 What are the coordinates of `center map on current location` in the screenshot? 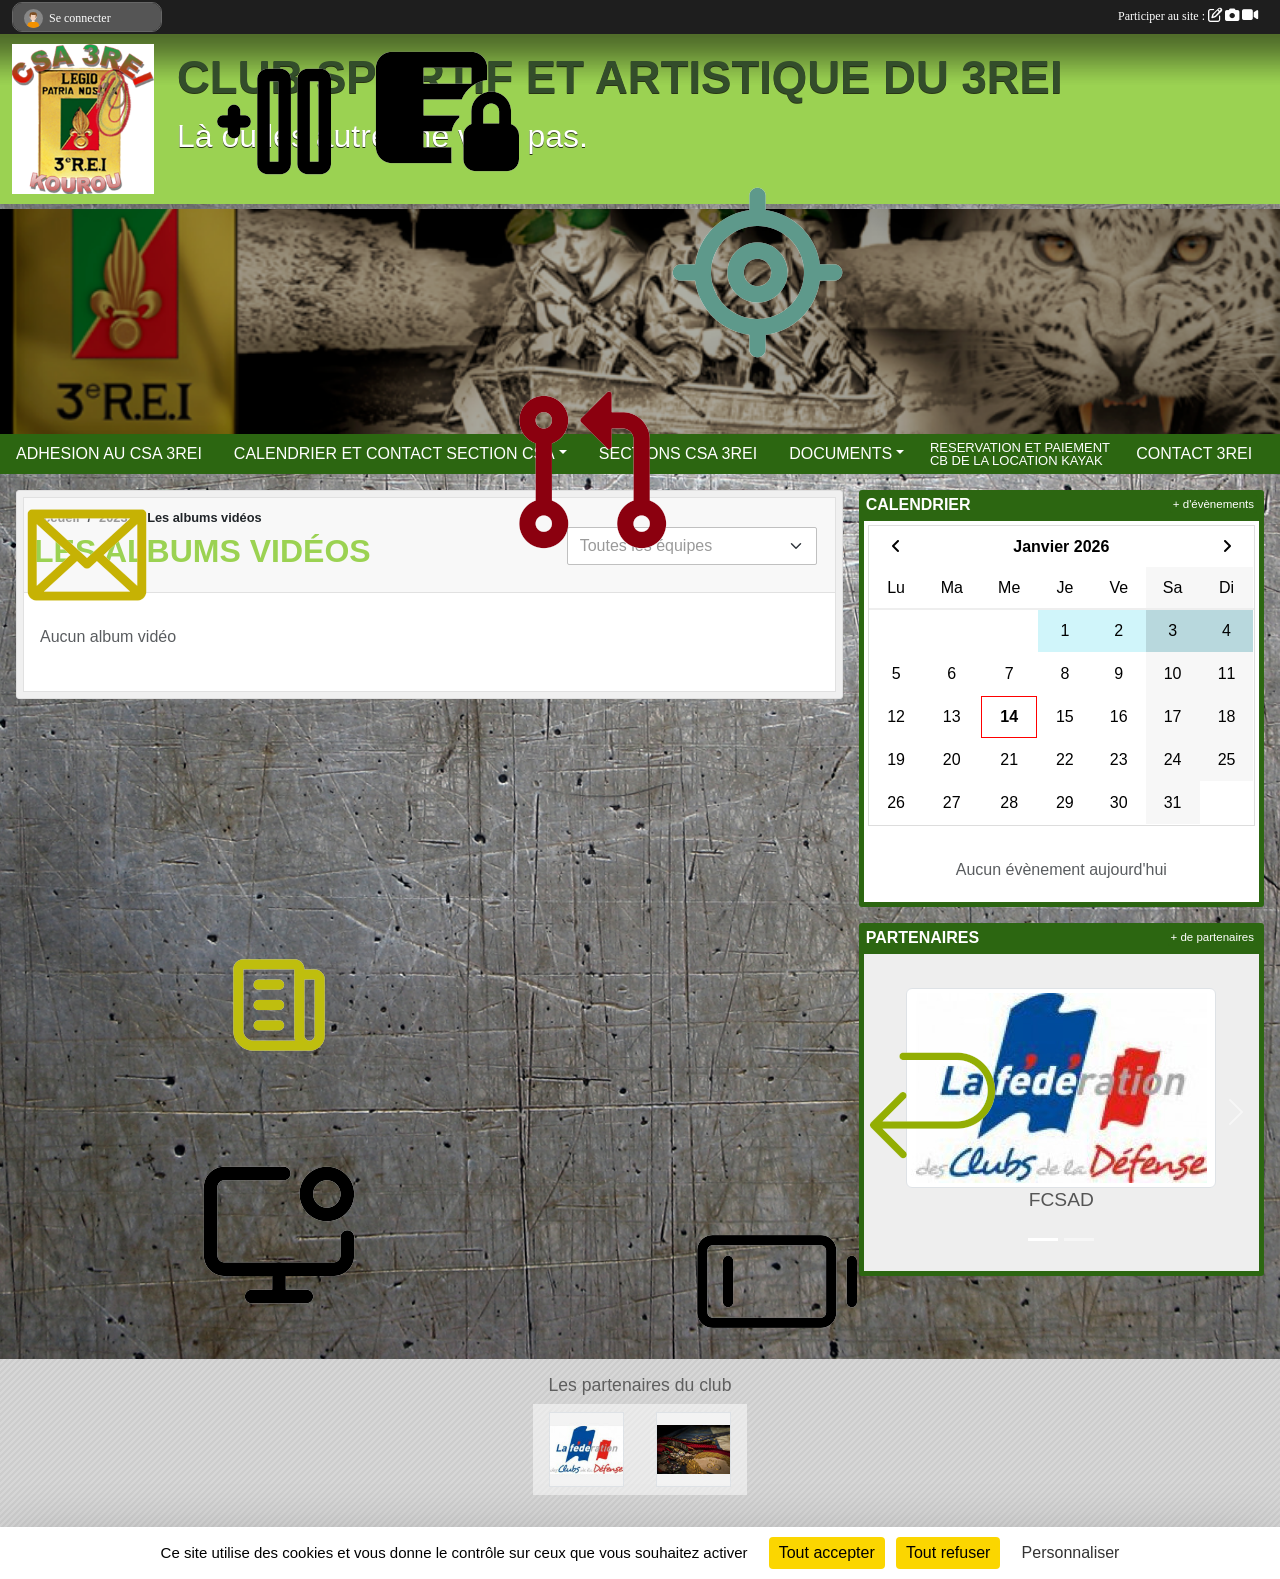 It's located at (757, 272).